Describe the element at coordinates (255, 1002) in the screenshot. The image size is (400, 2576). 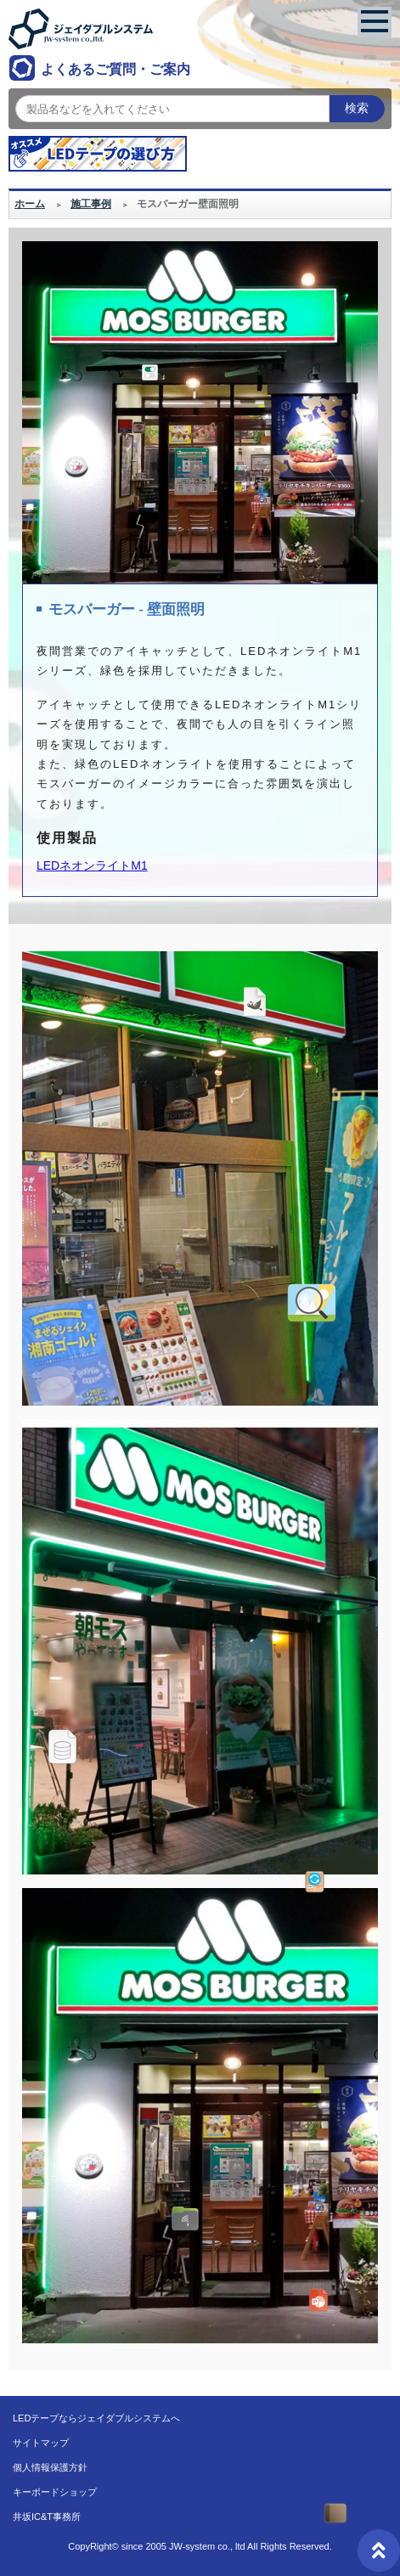
I see `open a compressed GIMP project file` at that location.